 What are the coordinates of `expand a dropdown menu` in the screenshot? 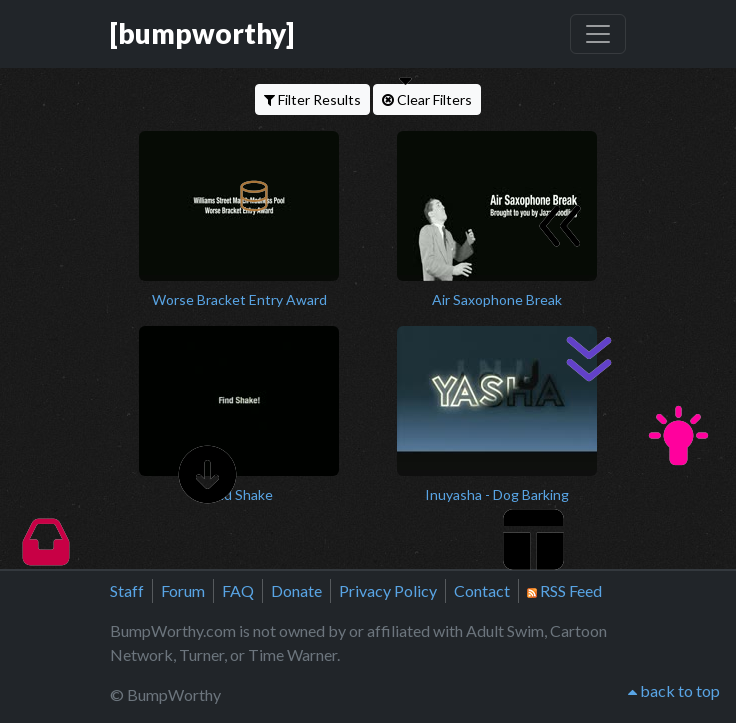 It's located at (405, 80).